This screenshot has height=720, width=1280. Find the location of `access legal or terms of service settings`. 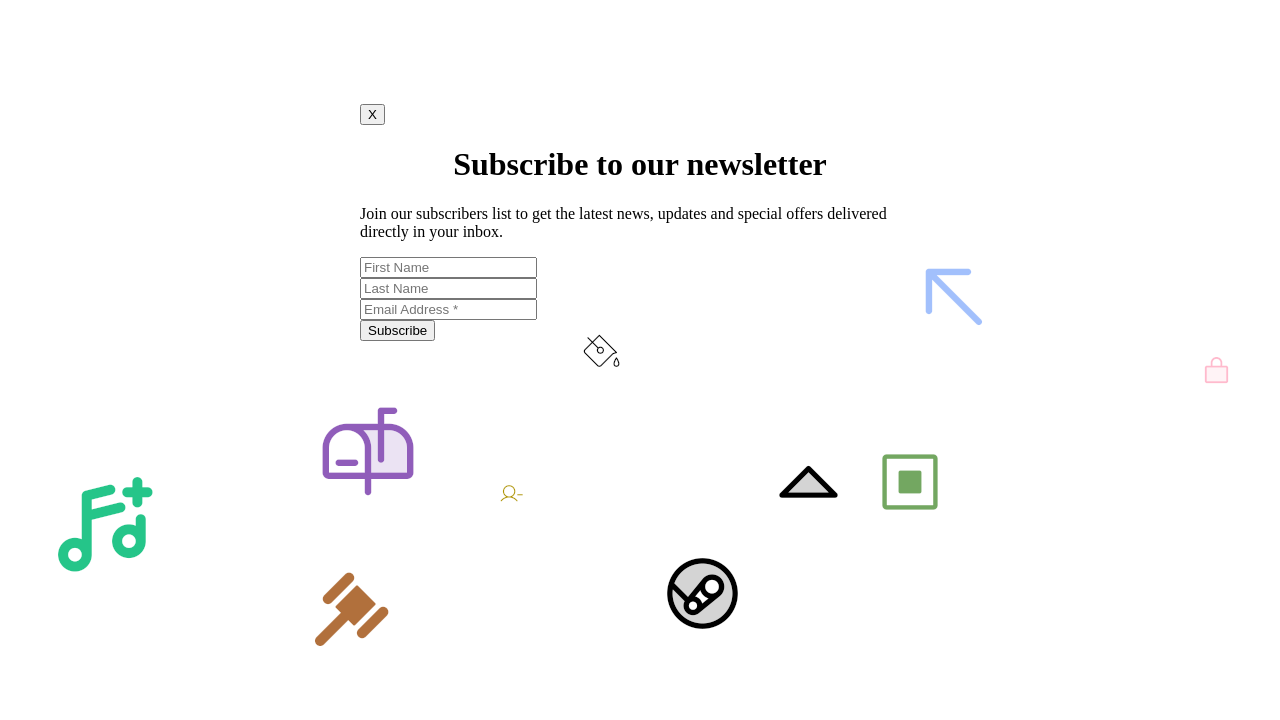

access legal or terms of service settings is located at coordinates (349, 612).